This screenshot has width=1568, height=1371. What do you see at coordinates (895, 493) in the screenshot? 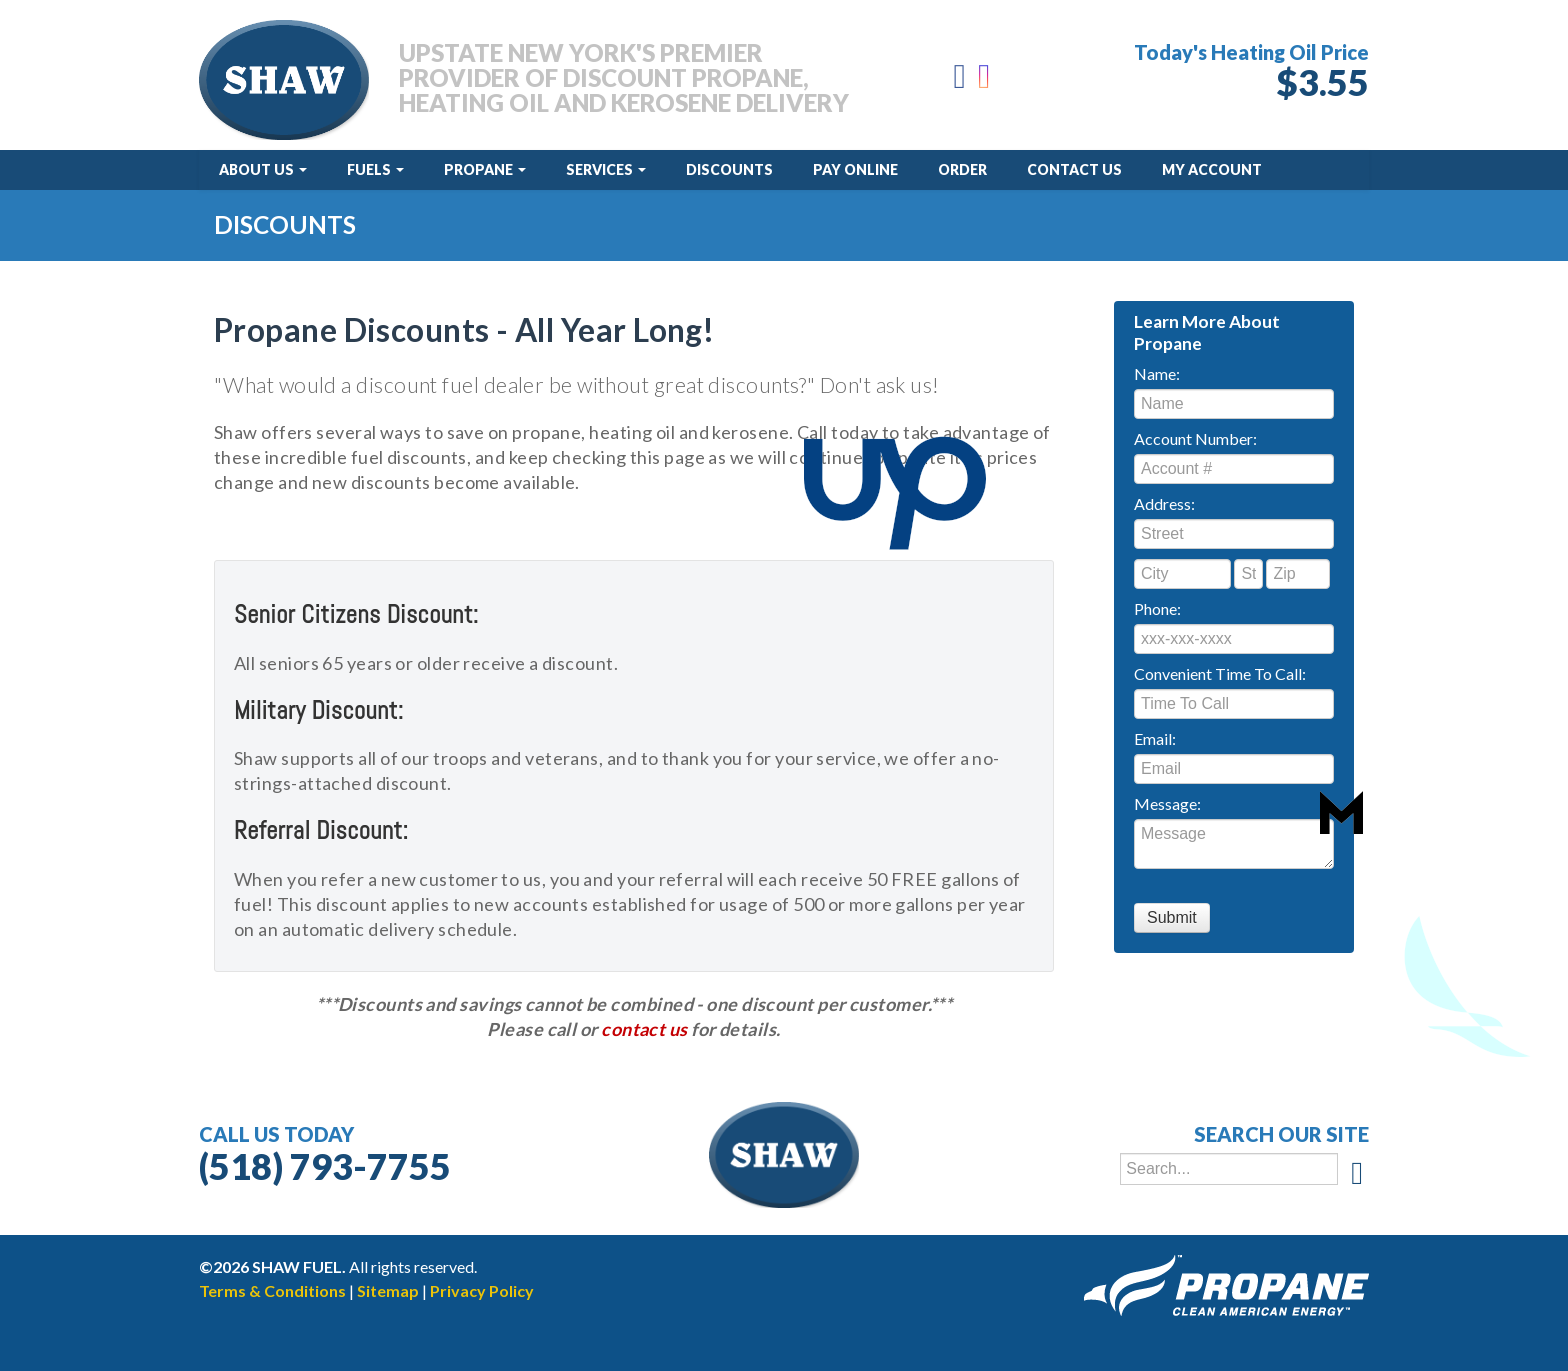
I see `upwork logo - access freelance marketplace` at bounding box center [895, 493].